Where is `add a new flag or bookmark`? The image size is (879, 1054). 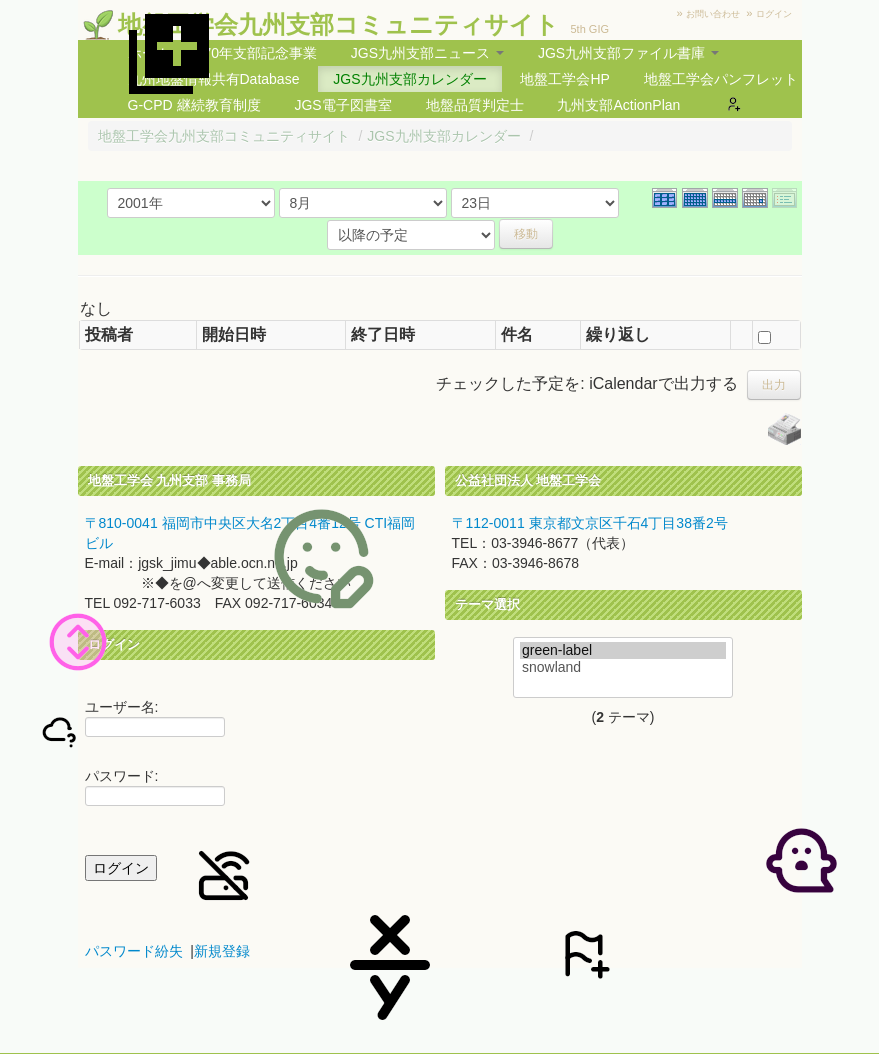 add a new flag or bookmark is located at coordinates (584, 953).